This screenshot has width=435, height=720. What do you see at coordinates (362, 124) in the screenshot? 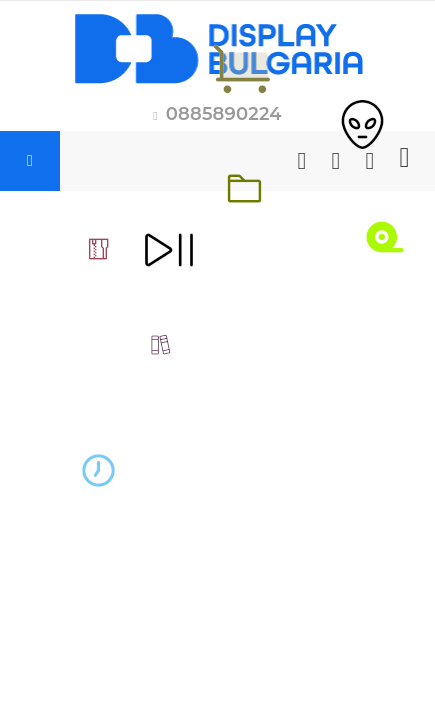
I see `alien or extraterrestrial theme indicator` at bounding box center [362, 124].